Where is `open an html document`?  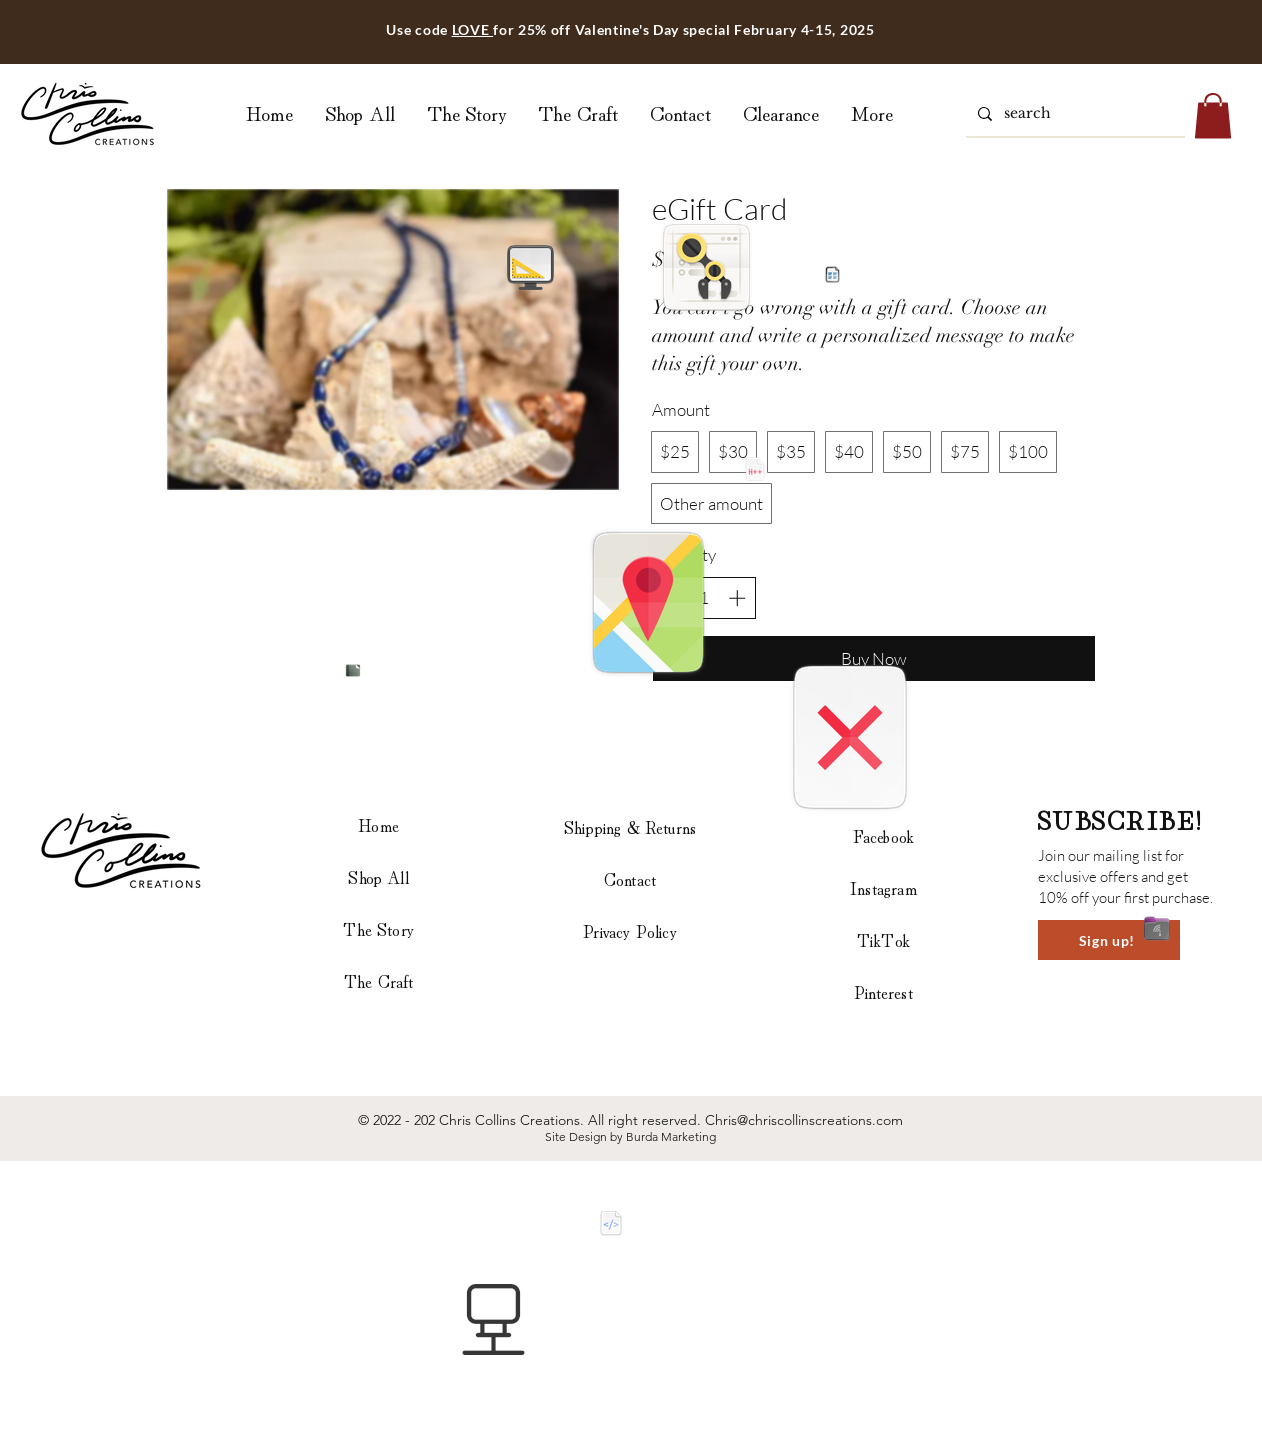
open an html document is located at coordinates (611, 1223).